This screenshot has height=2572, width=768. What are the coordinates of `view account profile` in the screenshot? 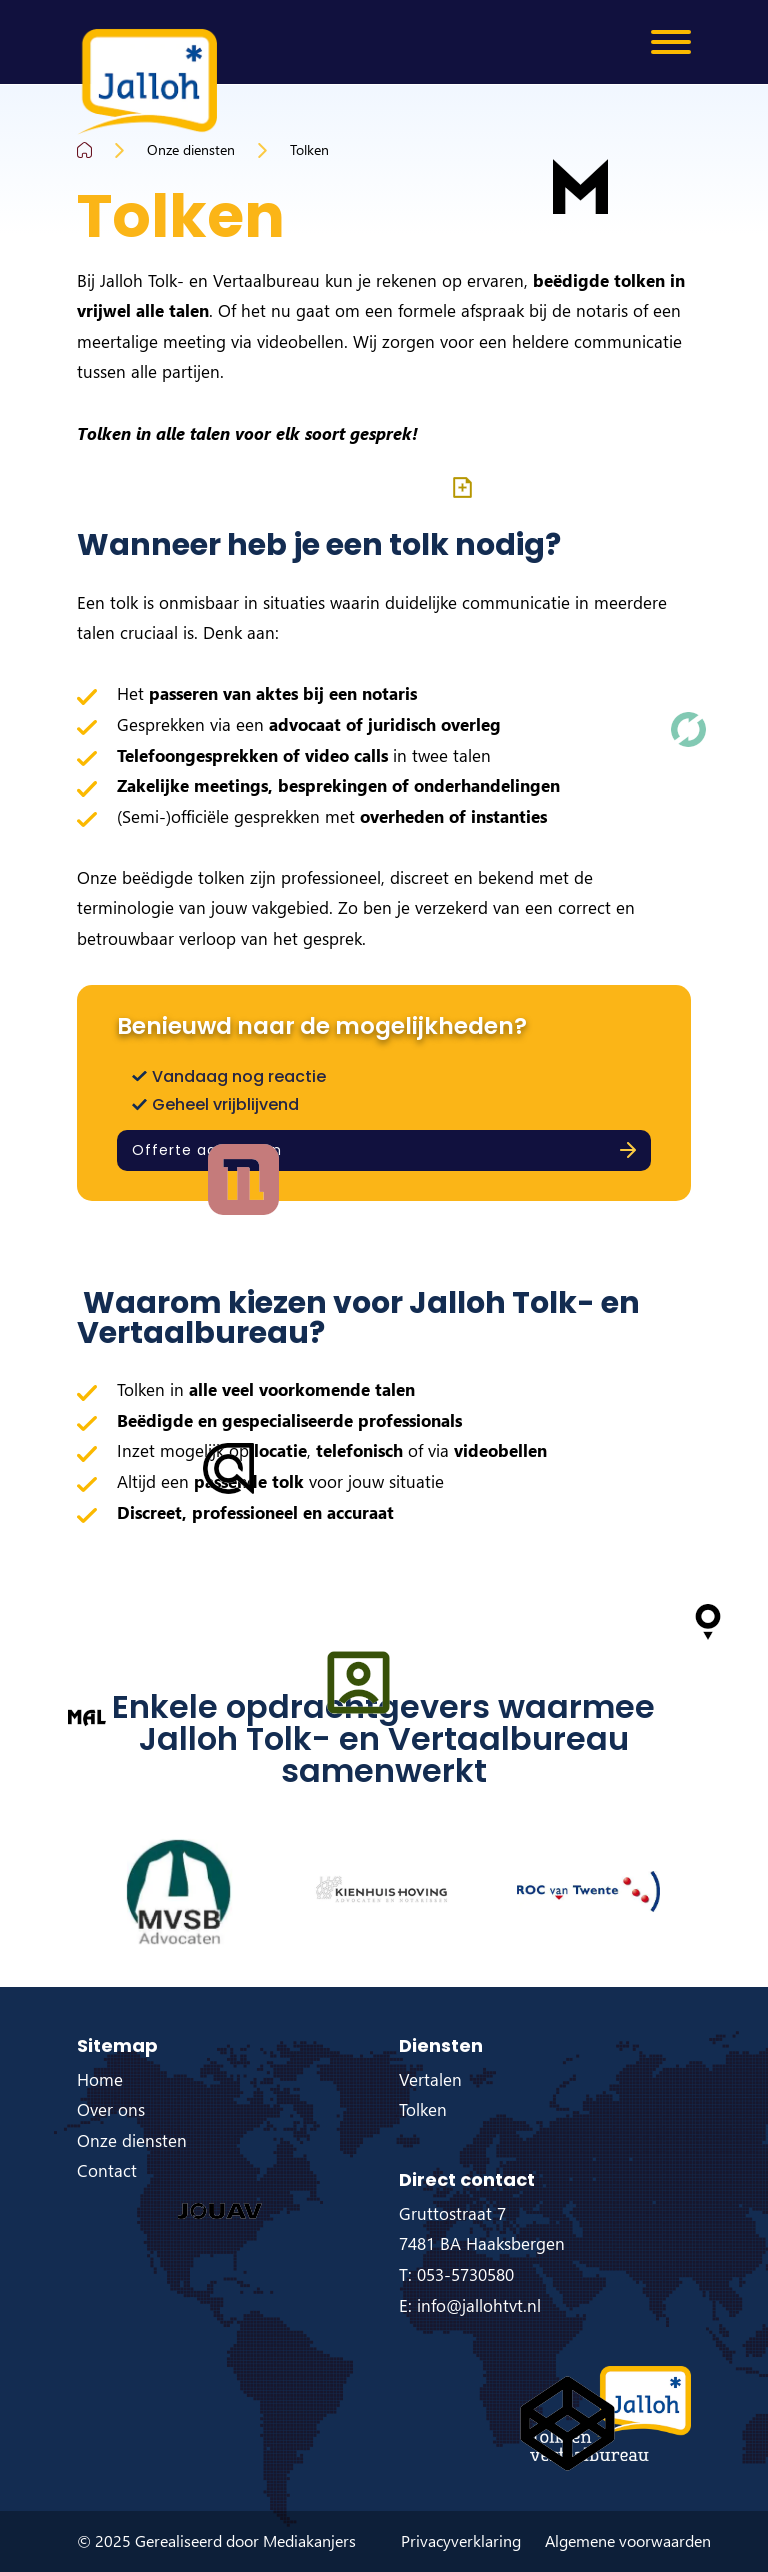 It's located at (358, 1682).